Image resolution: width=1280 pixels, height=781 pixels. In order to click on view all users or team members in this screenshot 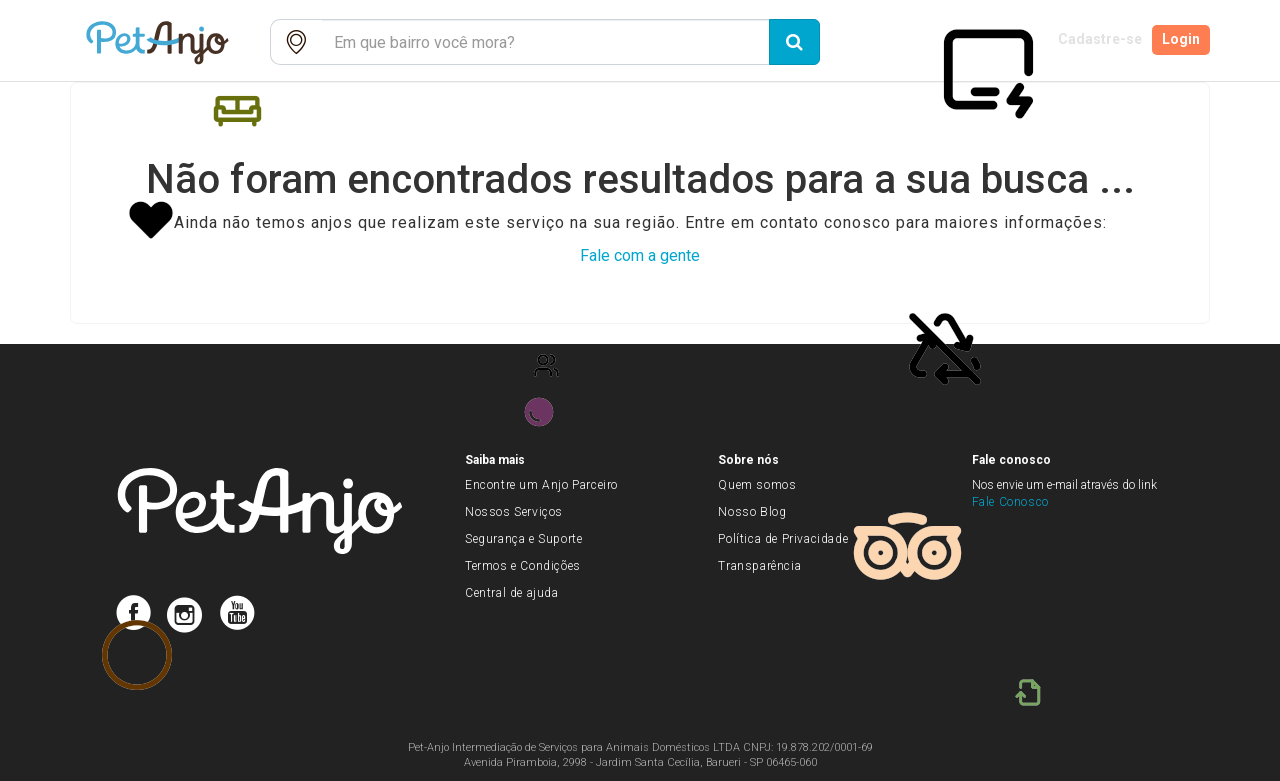, I will do `click(546, 365)`.